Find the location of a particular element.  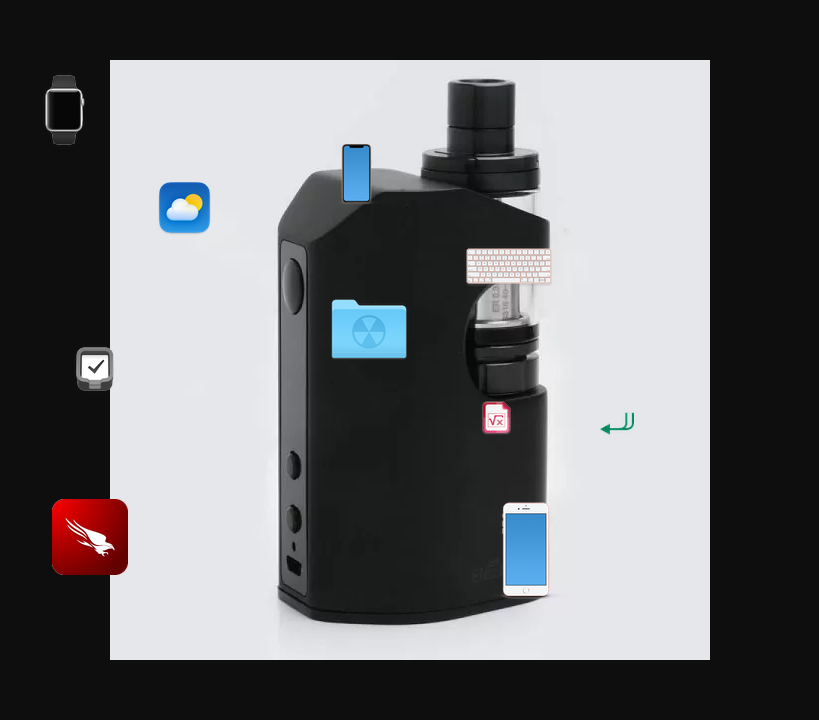

iPhone 7 Plus device icon is located at coordinates (526, 551).